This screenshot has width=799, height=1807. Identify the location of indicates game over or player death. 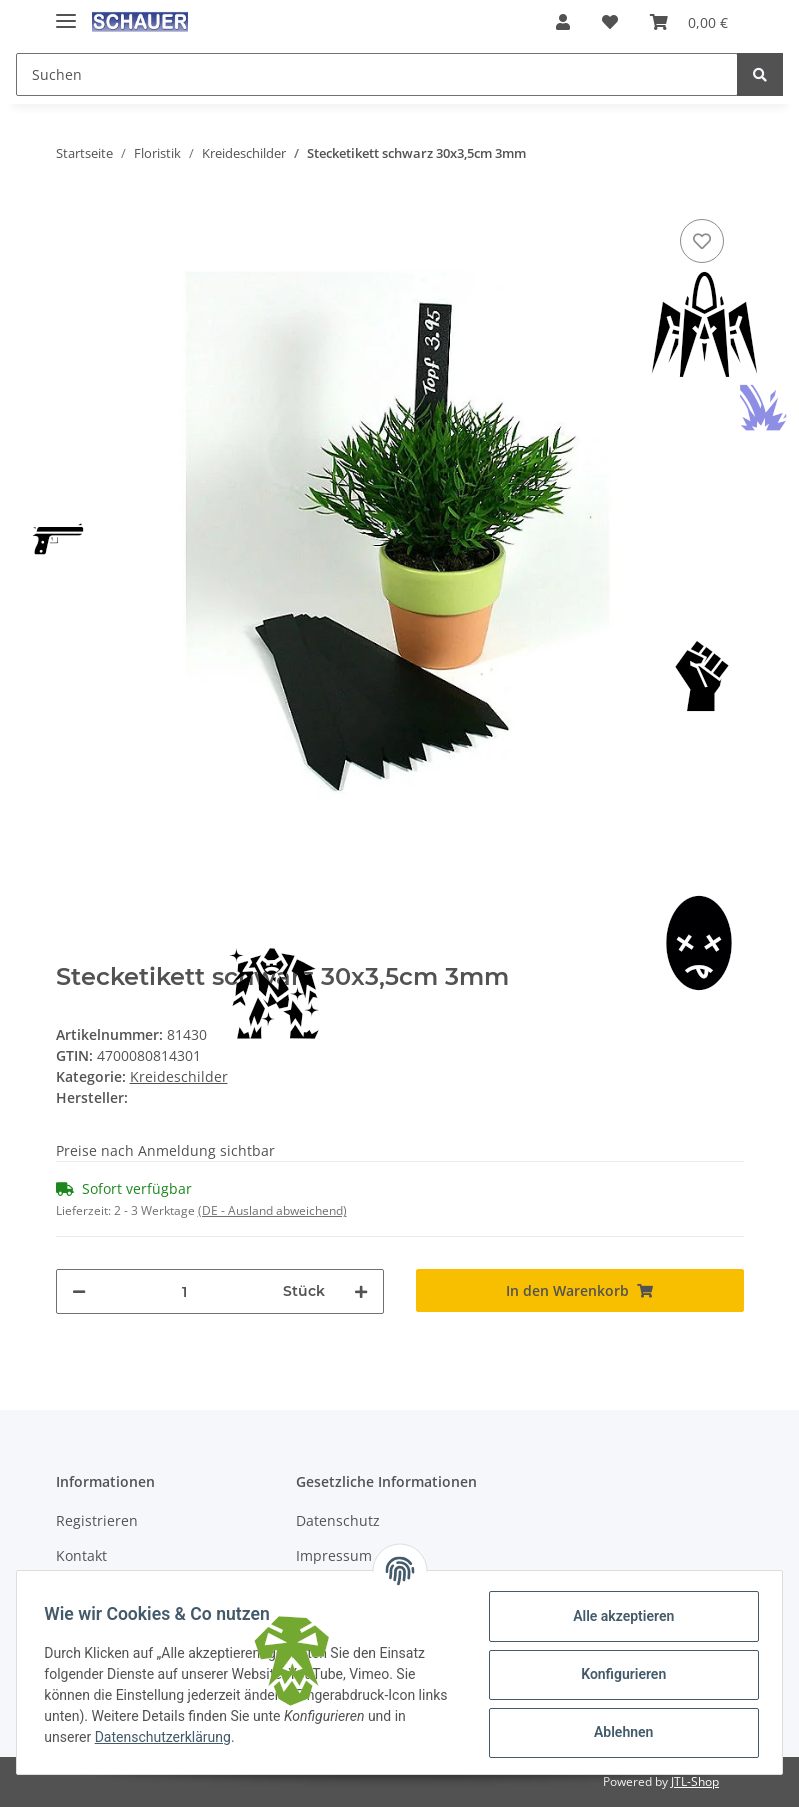
(699, 943).